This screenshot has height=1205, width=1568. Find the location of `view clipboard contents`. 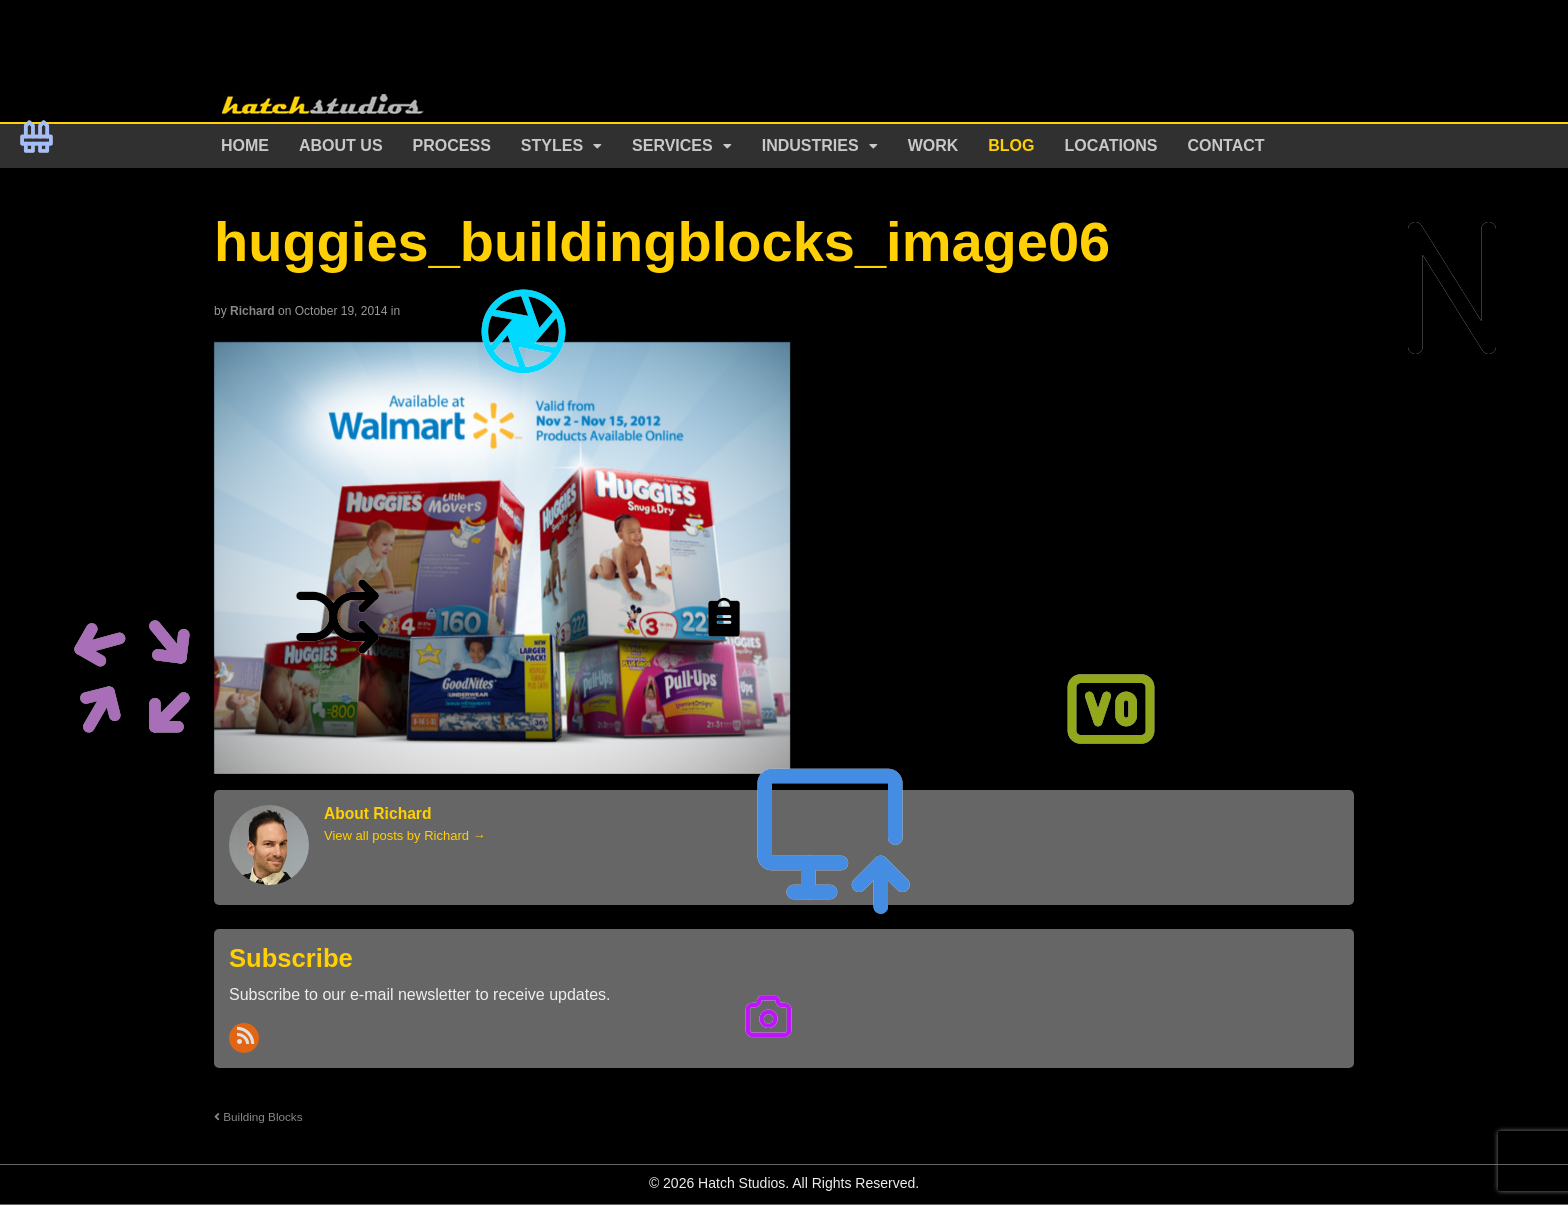

view clipboard contents is located at coordinates (724, 618).